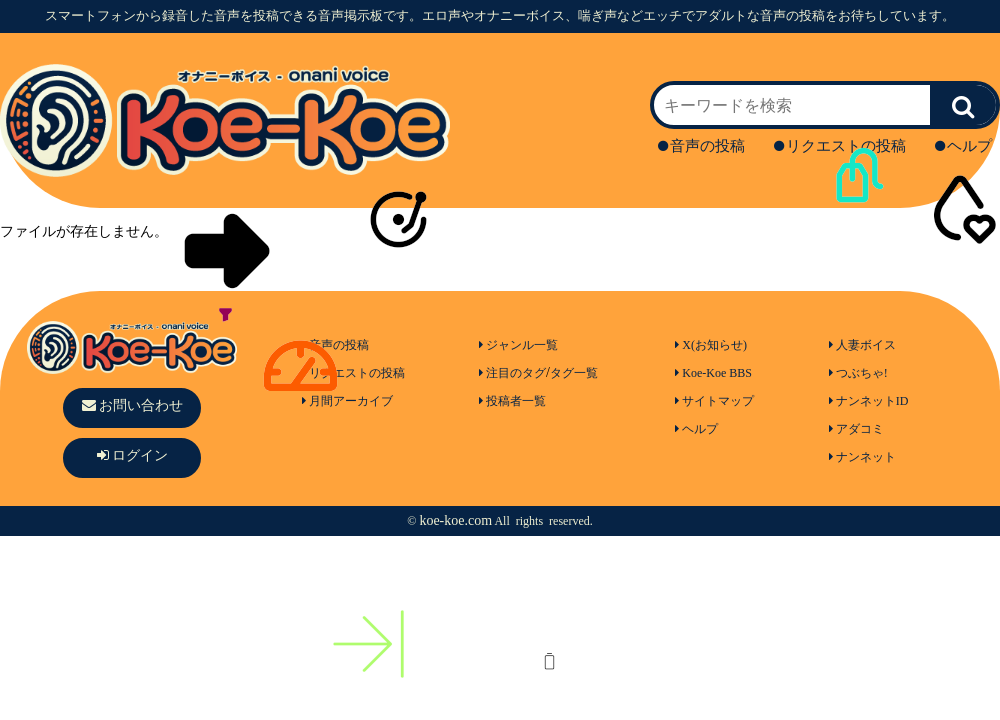 The height and width of the screenshot is (720, 1000). What do you see at coordinates (228, 251) in the screenshot?
I see `navigate to the next item or page` at bounding box center [228, 251].